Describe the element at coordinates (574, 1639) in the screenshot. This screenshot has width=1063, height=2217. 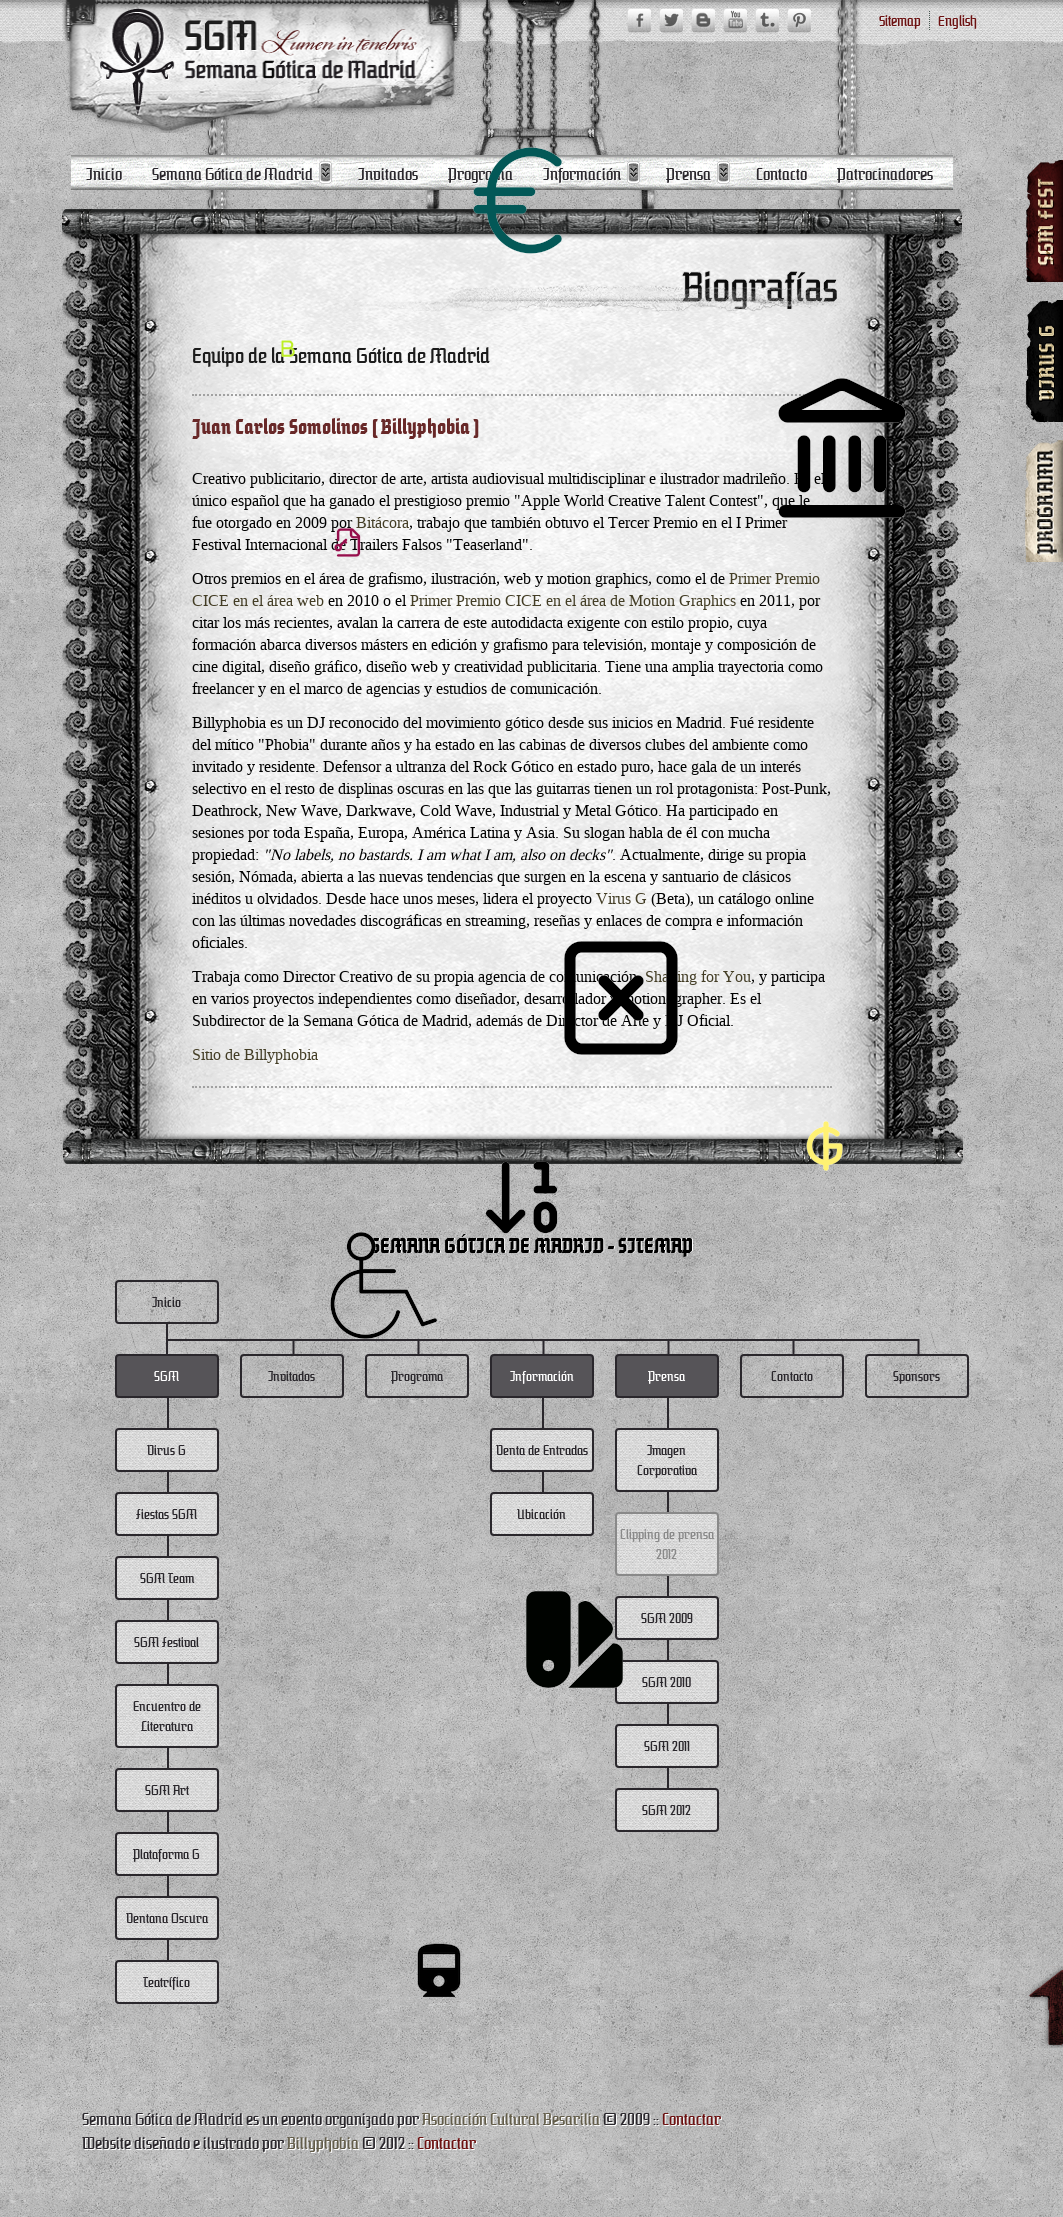
I see `access color palette or theme options` at that location.